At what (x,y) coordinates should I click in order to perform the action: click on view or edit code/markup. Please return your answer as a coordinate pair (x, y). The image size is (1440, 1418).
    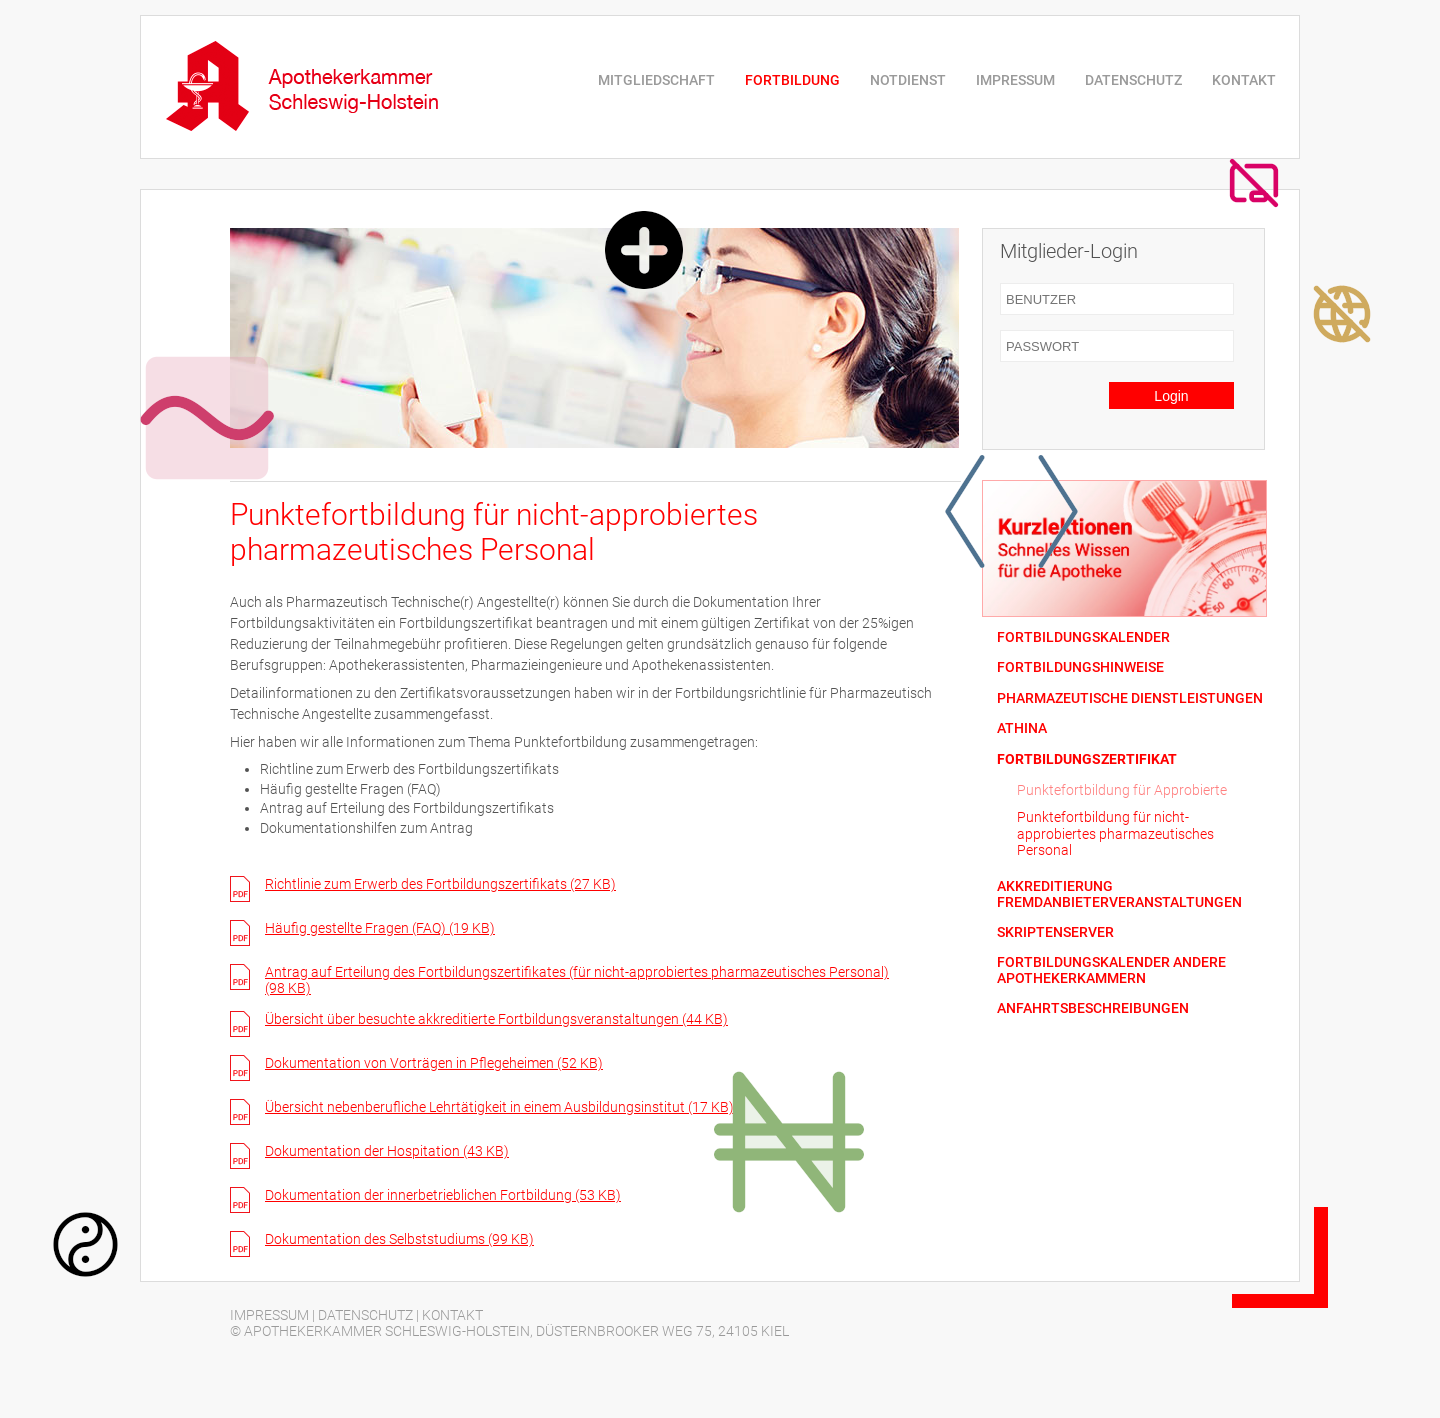
    Looking at the image, I should click on (1011, 511).